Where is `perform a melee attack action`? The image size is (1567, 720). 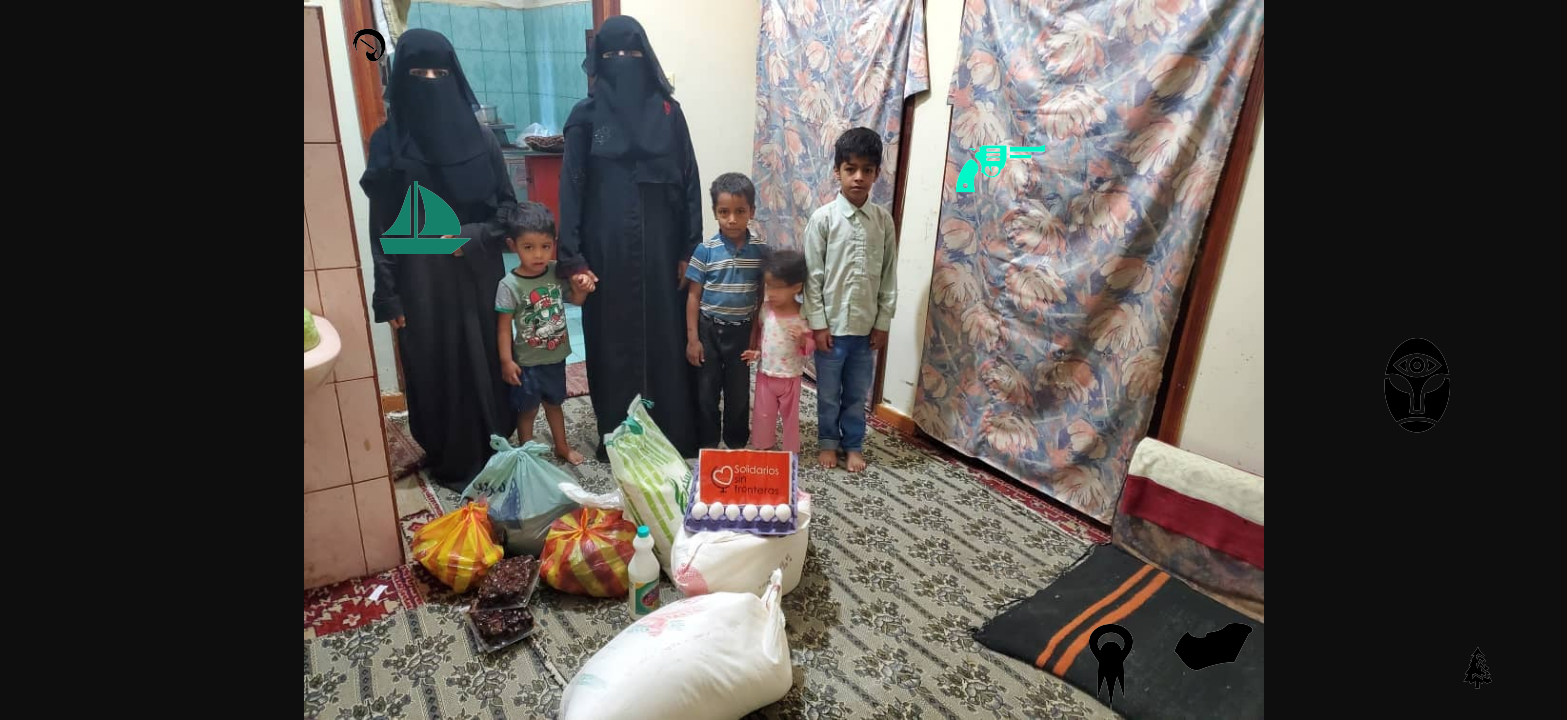 perform a melee attack action is located at coordinates (369, 45).